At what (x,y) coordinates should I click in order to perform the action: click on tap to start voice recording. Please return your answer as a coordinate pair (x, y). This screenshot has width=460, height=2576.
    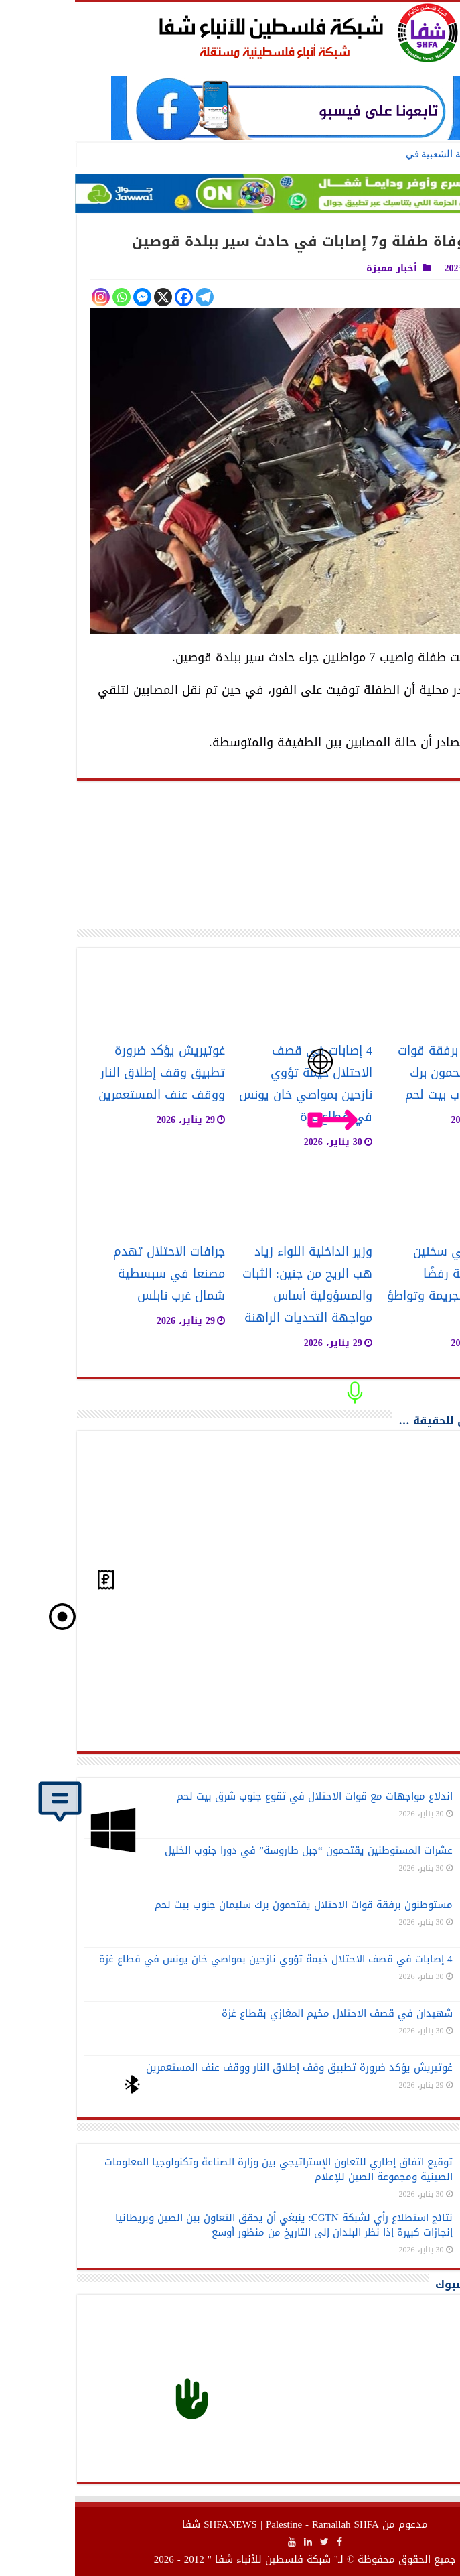
    Looking at the image, I should click on (355, 1392).